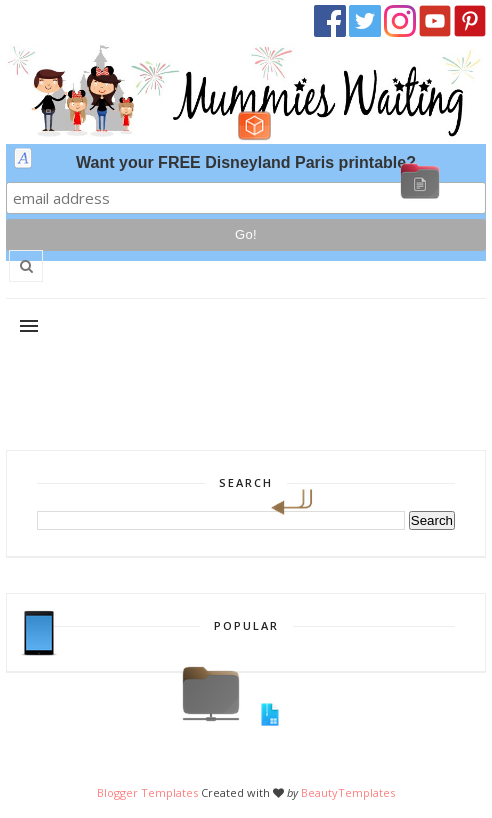 This screenshot has height=818, width=492. Describe the element at coordinates (39, 629) in the screenshot. I see `iPad mini device connected via cellular` at that location.